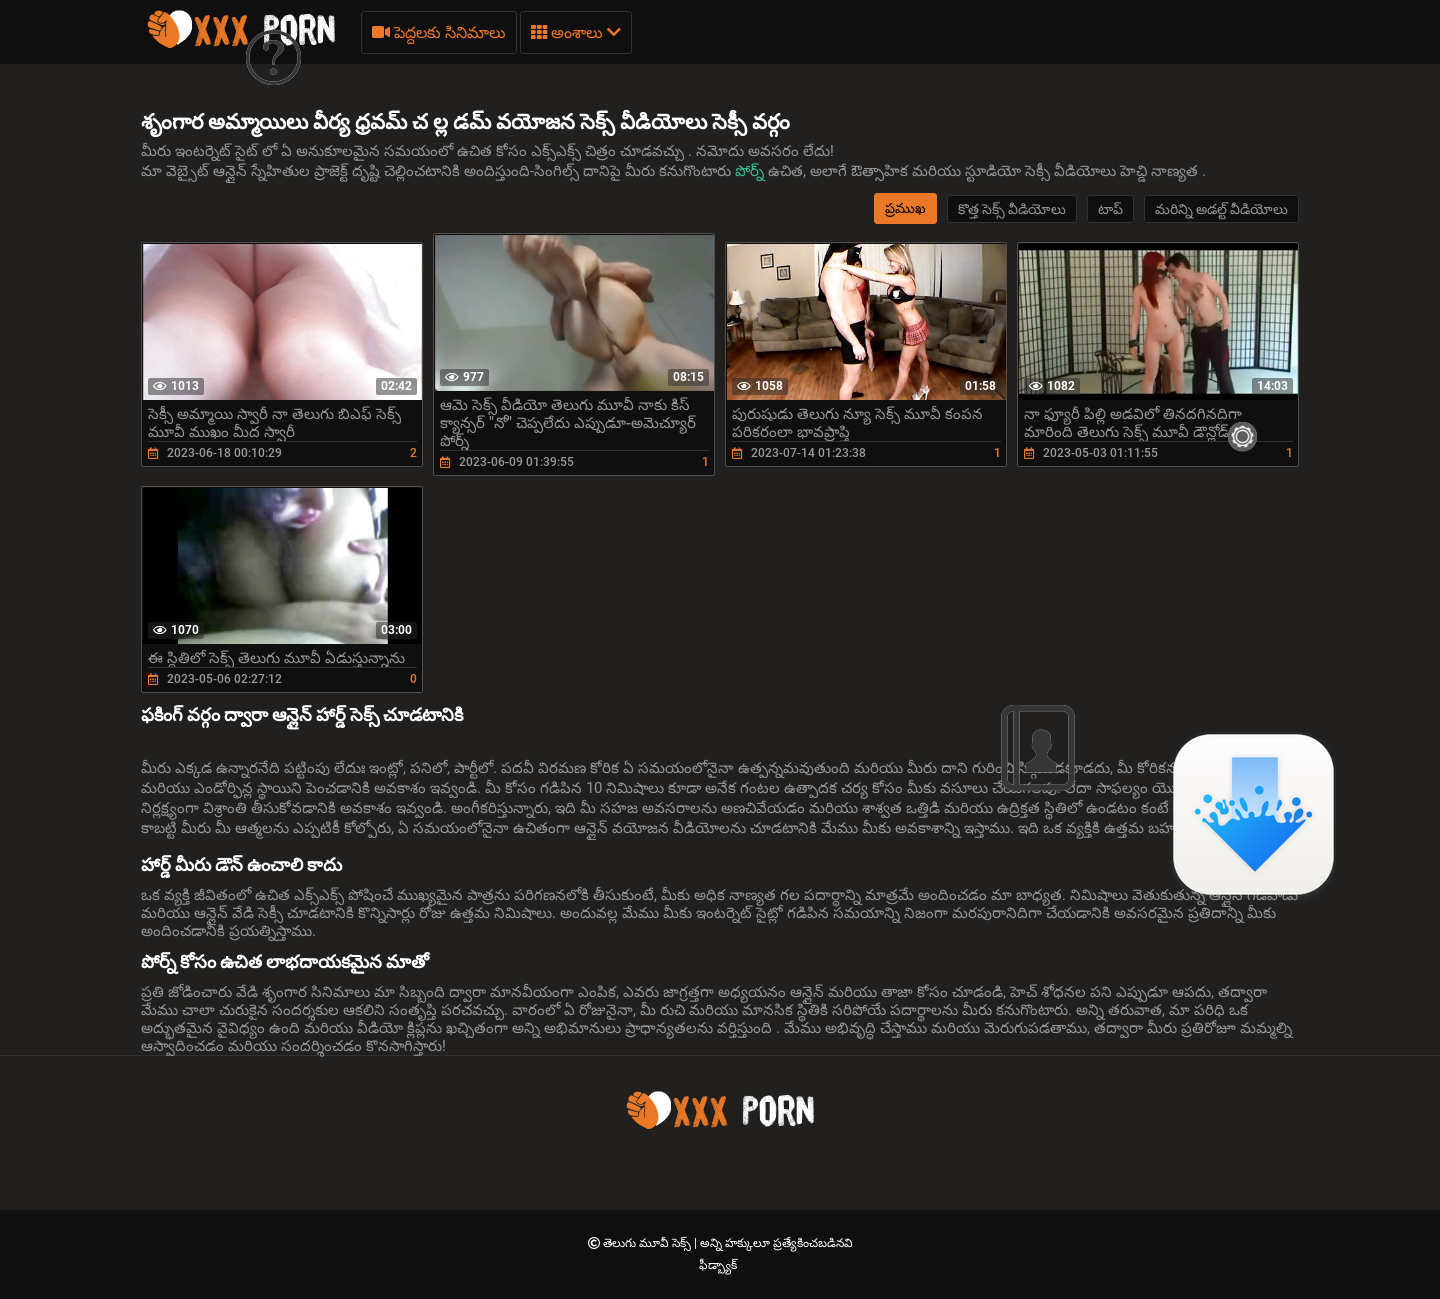  Describe the element at coordinates (1253, 814) in the screenshot. I see `open ktorrent to manage torrent downloads` at that location.